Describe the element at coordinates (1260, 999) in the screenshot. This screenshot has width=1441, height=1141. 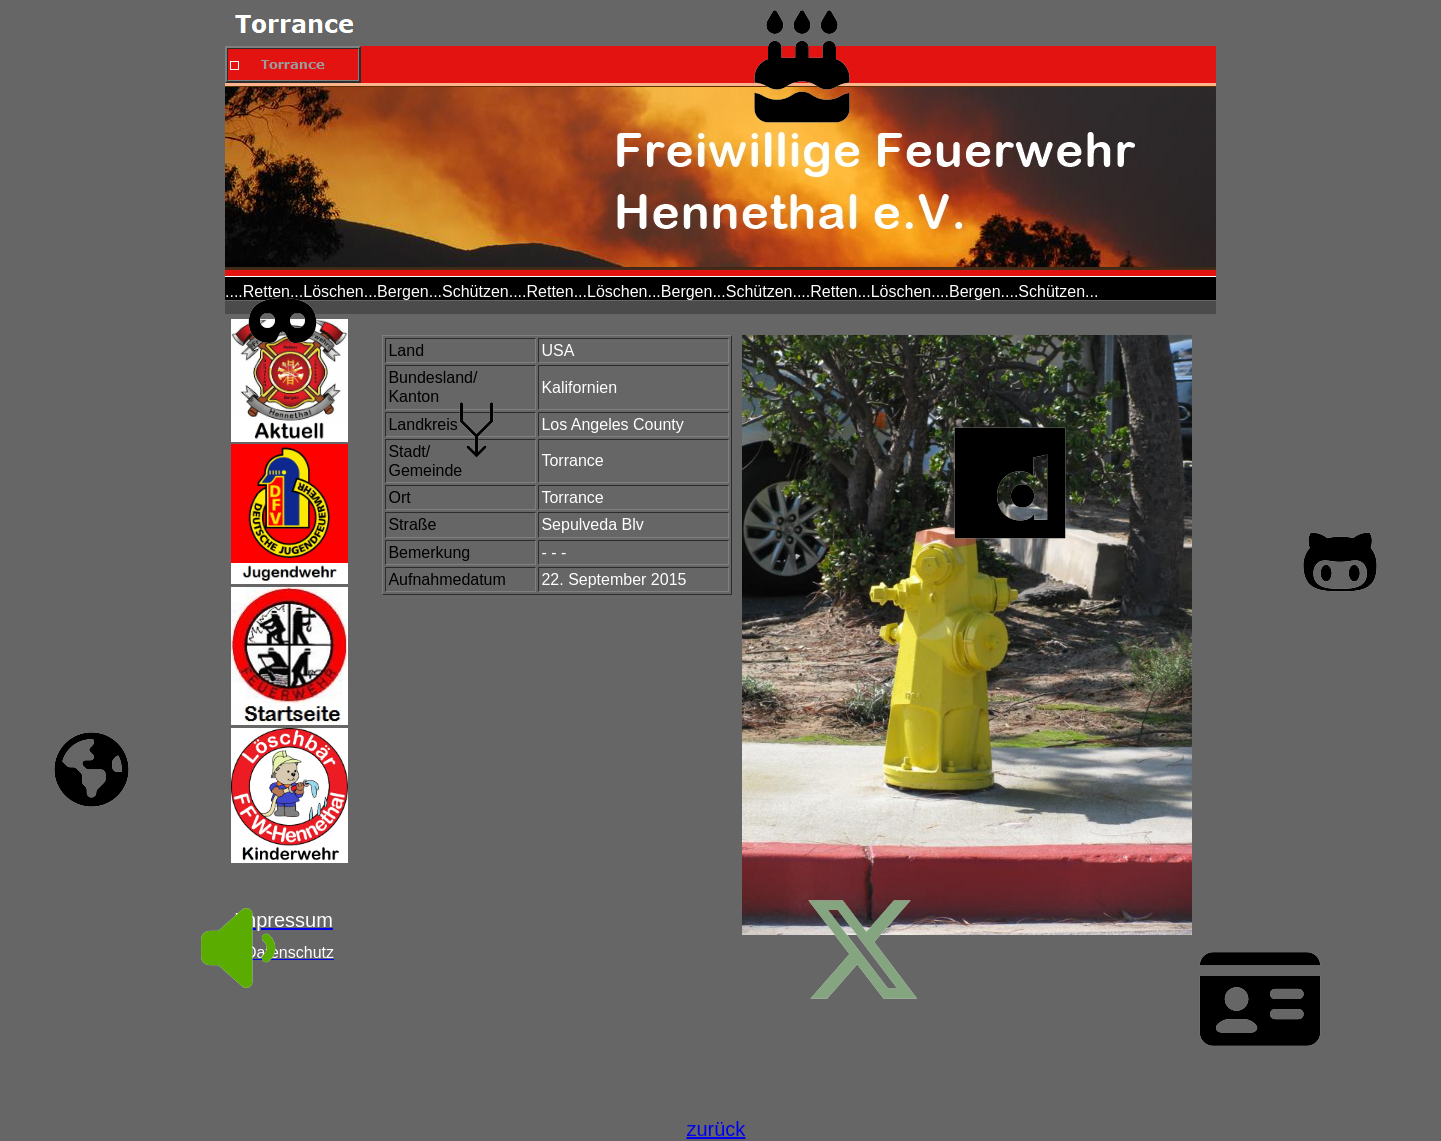
I see `view your profile or identity information` at that location.